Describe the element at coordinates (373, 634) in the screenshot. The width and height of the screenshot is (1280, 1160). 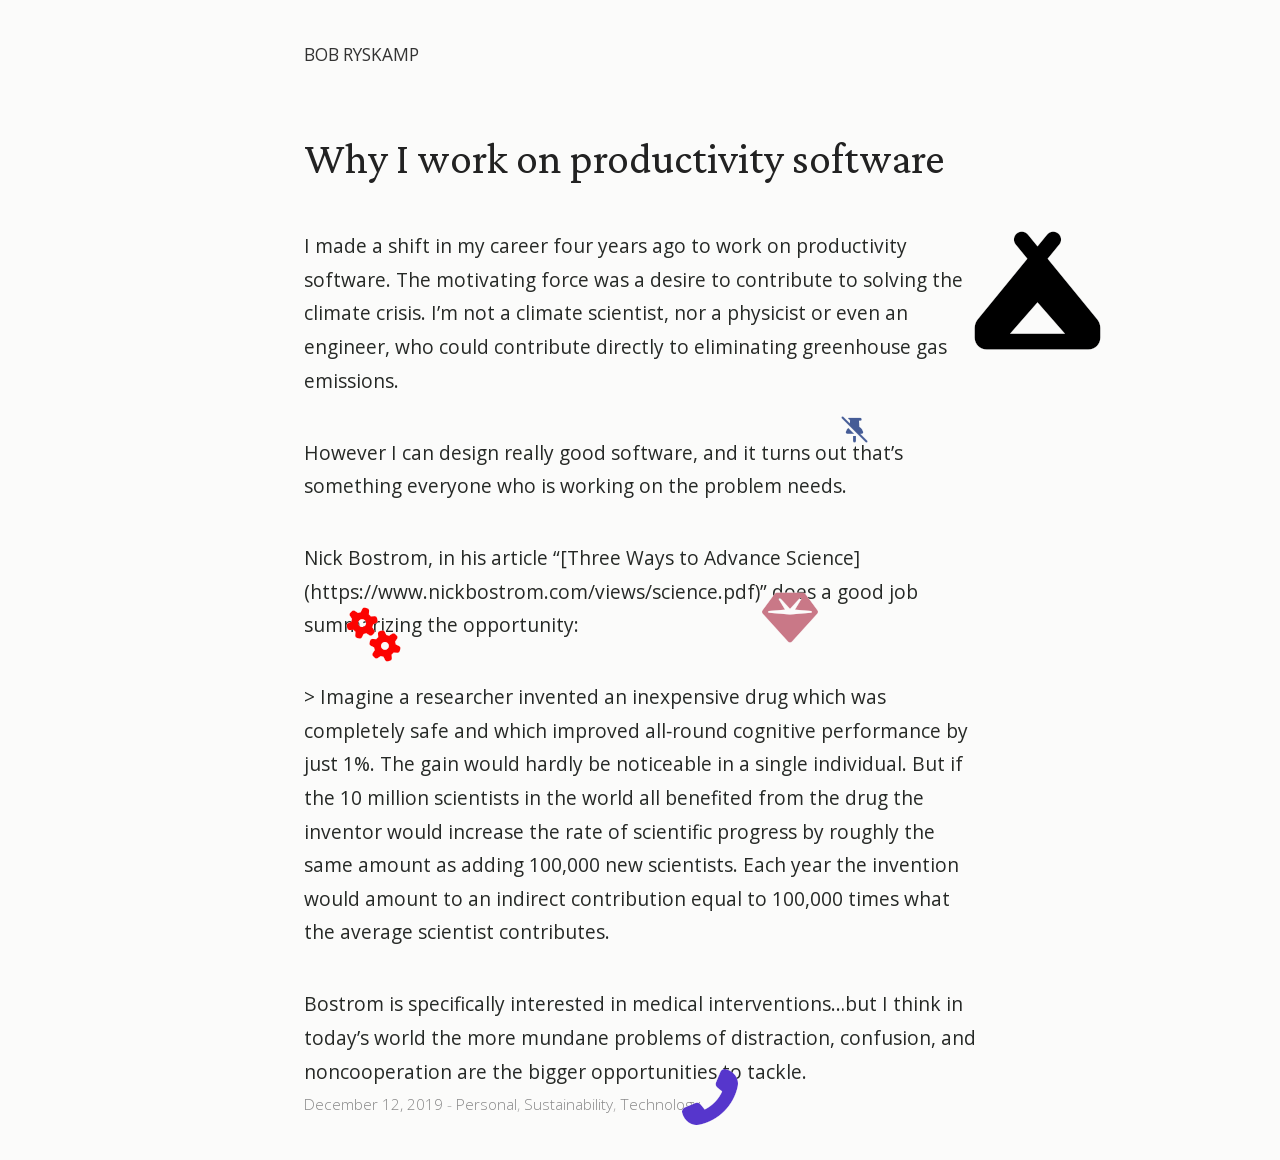
I see `access settings or preferences` at that location.